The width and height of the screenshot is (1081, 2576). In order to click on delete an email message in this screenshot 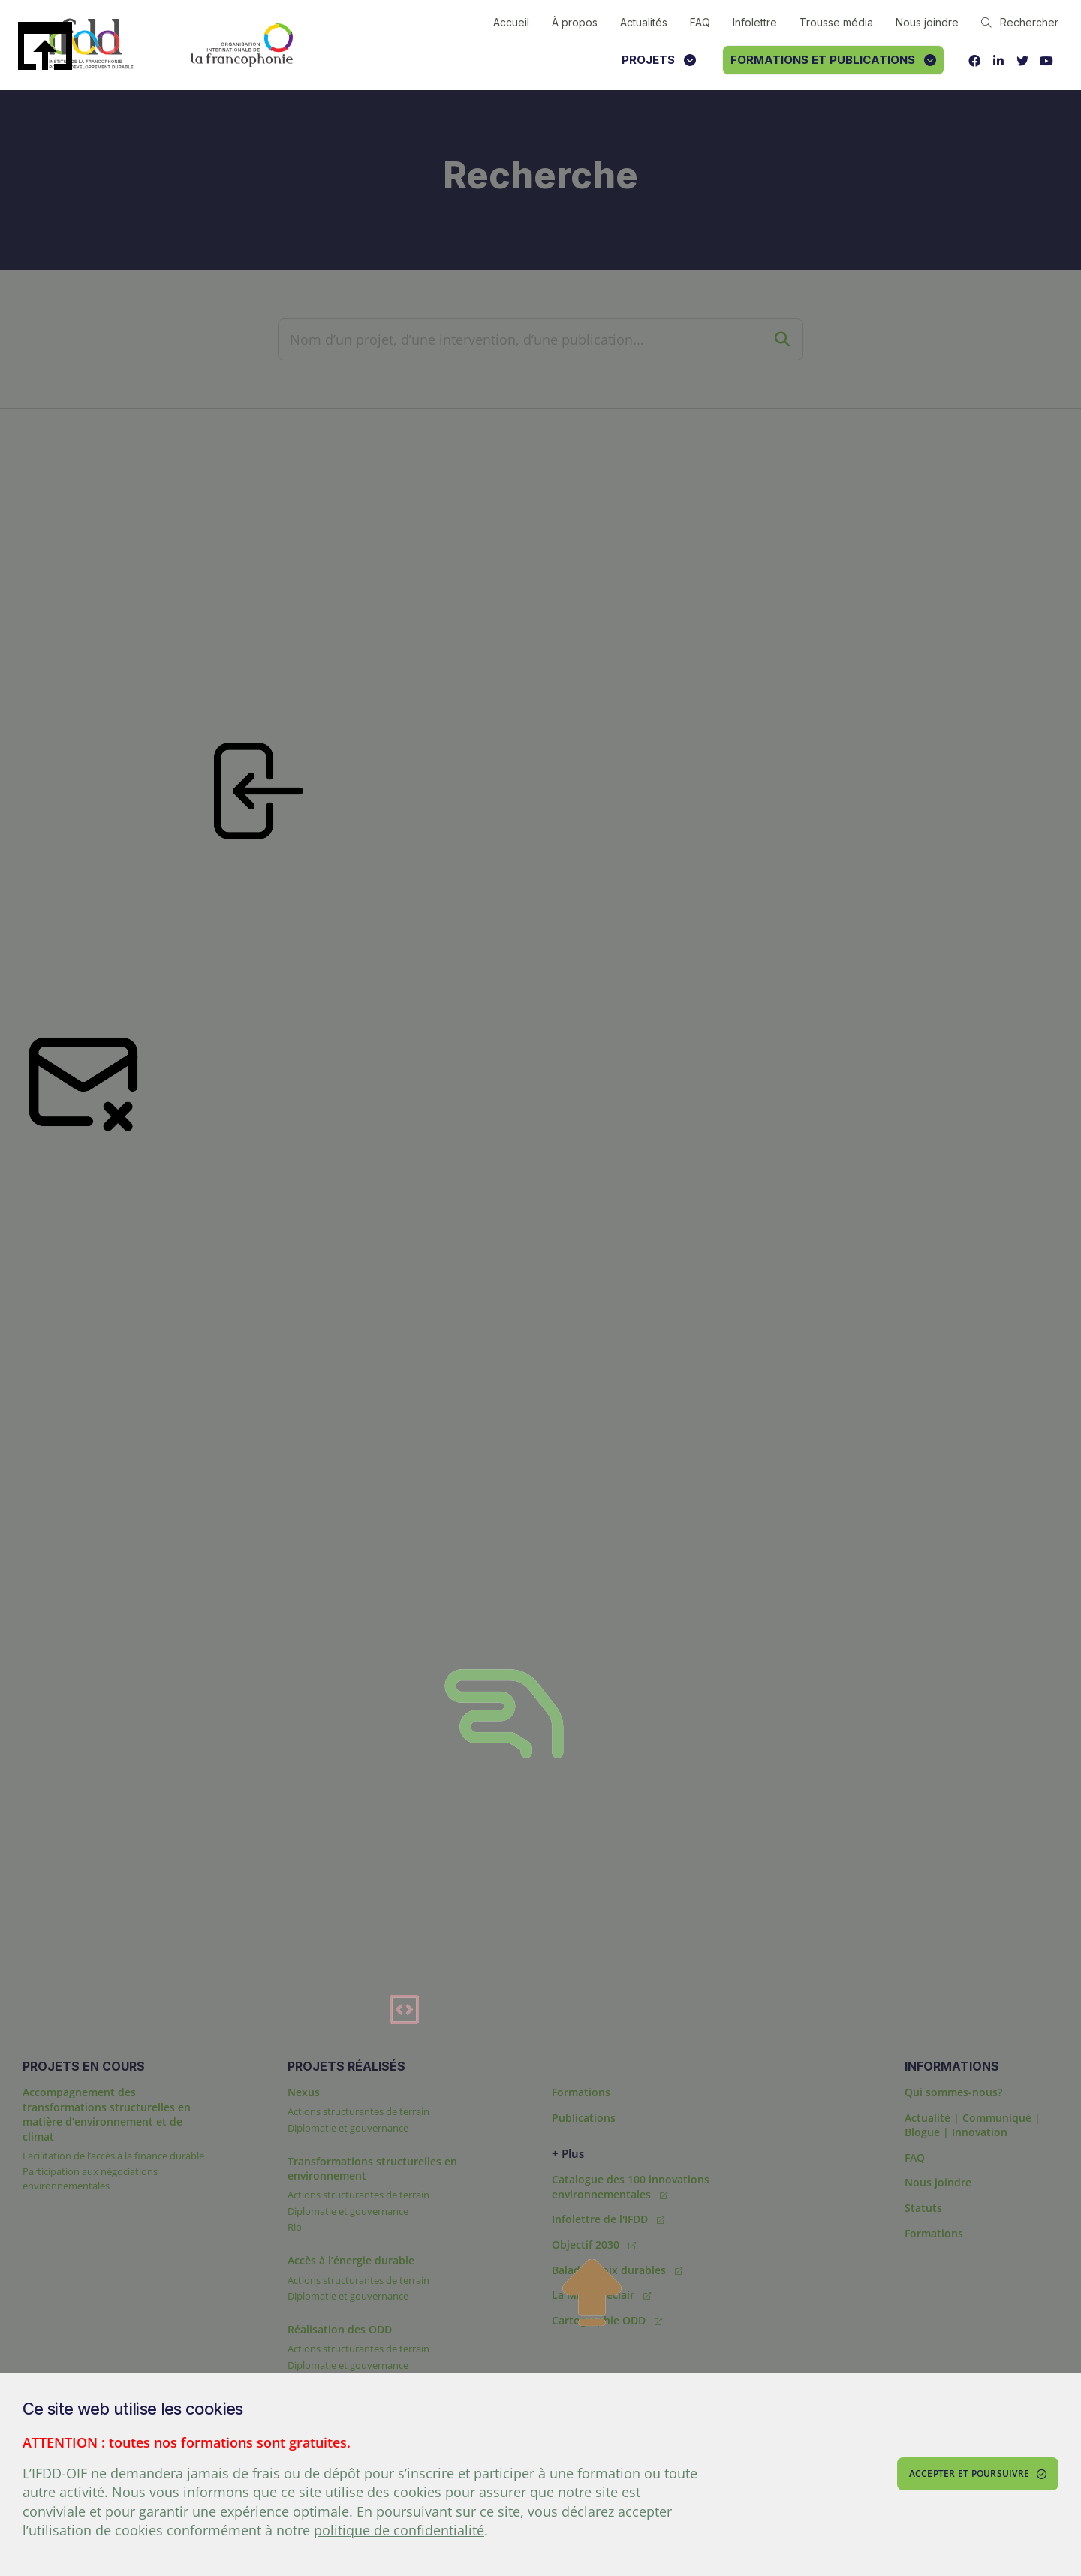, I will do `click(83, 1082)`.